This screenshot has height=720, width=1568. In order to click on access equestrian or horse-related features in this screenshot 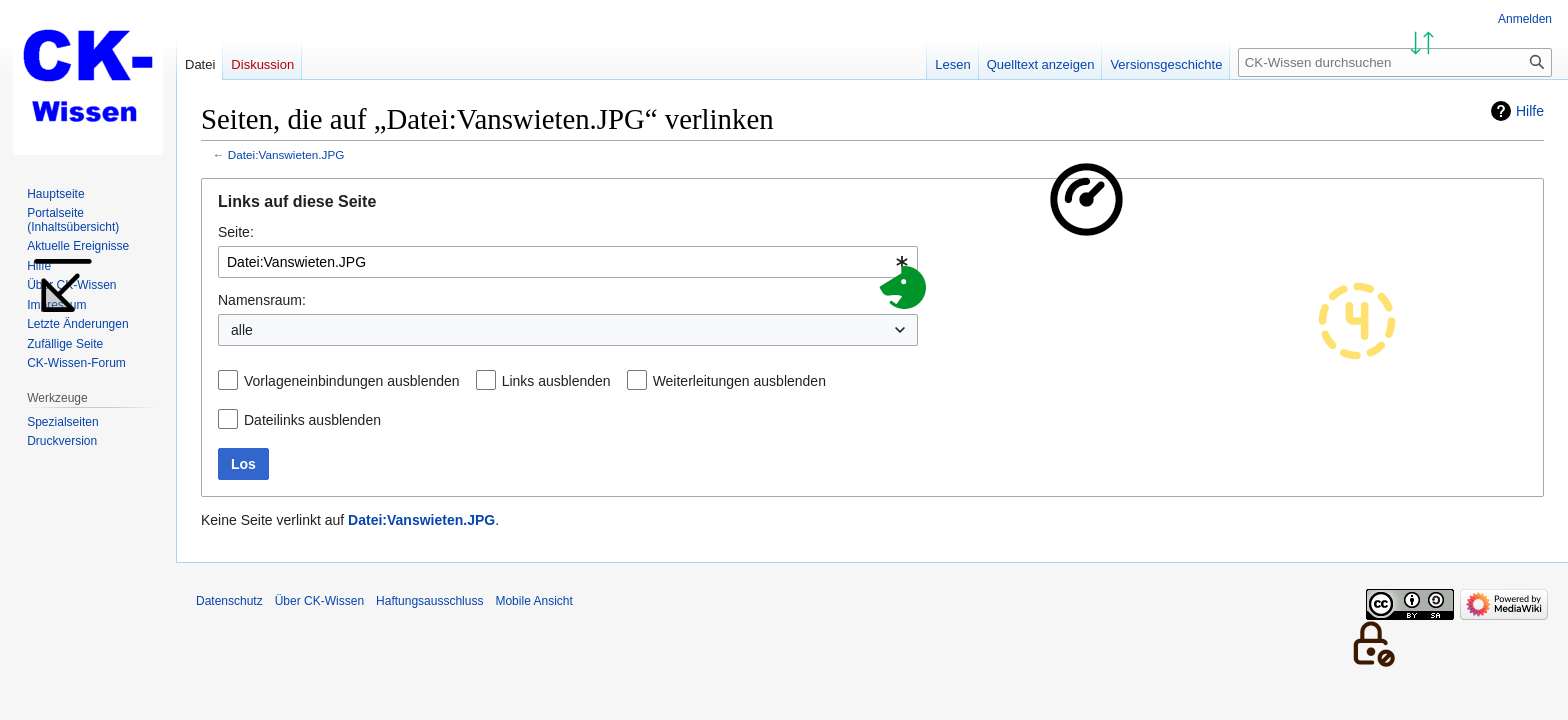, I will do `click(904, 287)`.